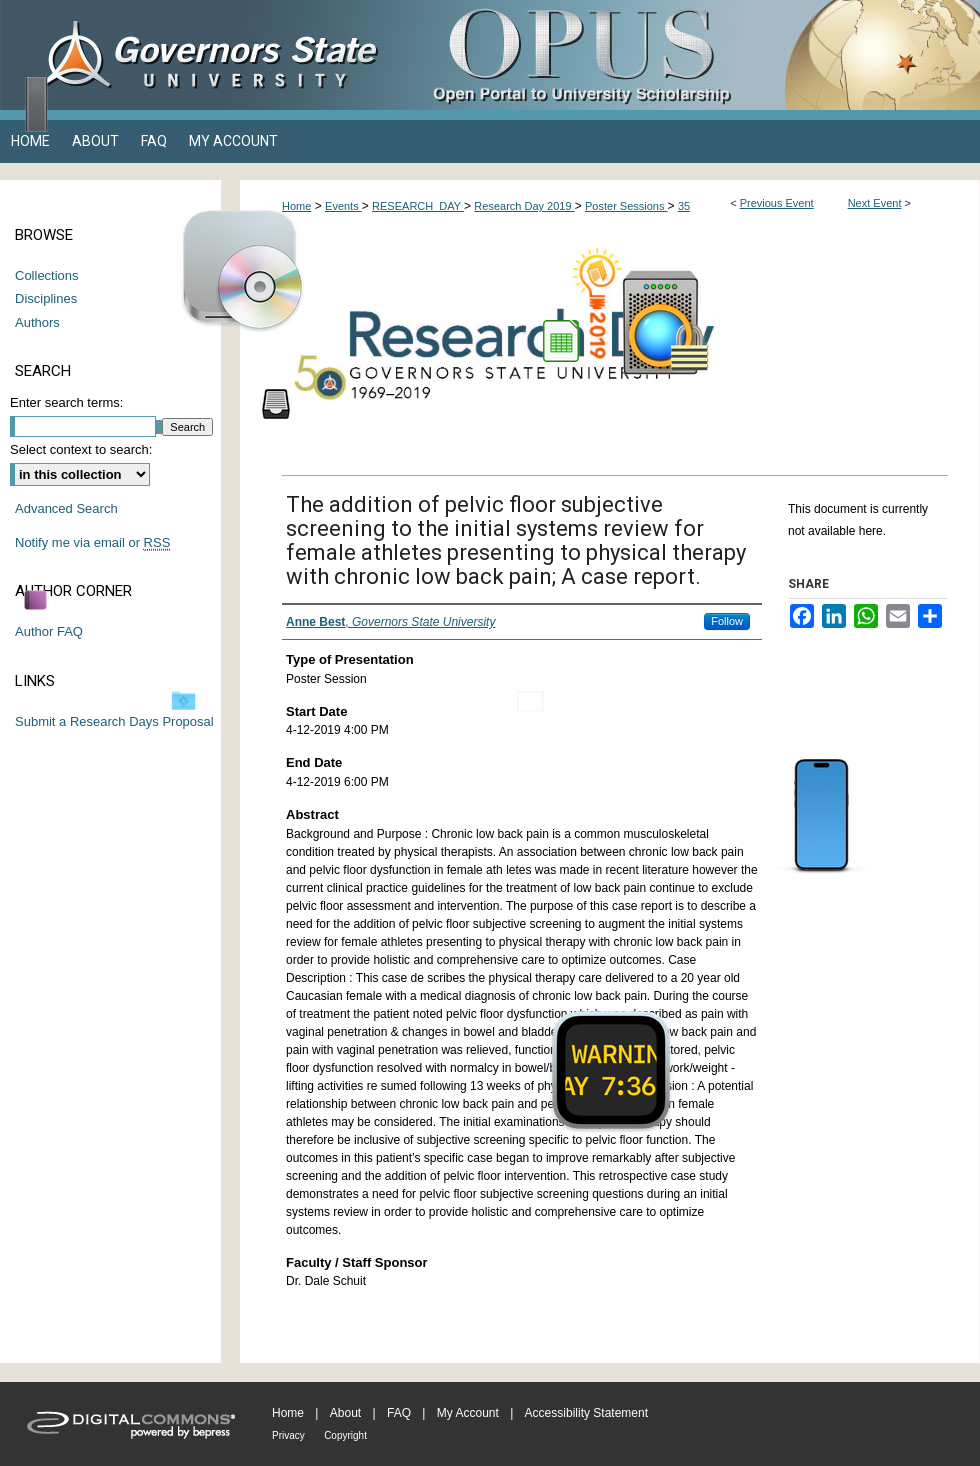 The image size is (980, 1466). Describe the element at coordinates (36, 105) in the screenshot. I see `iPod nano device connected` at that location.